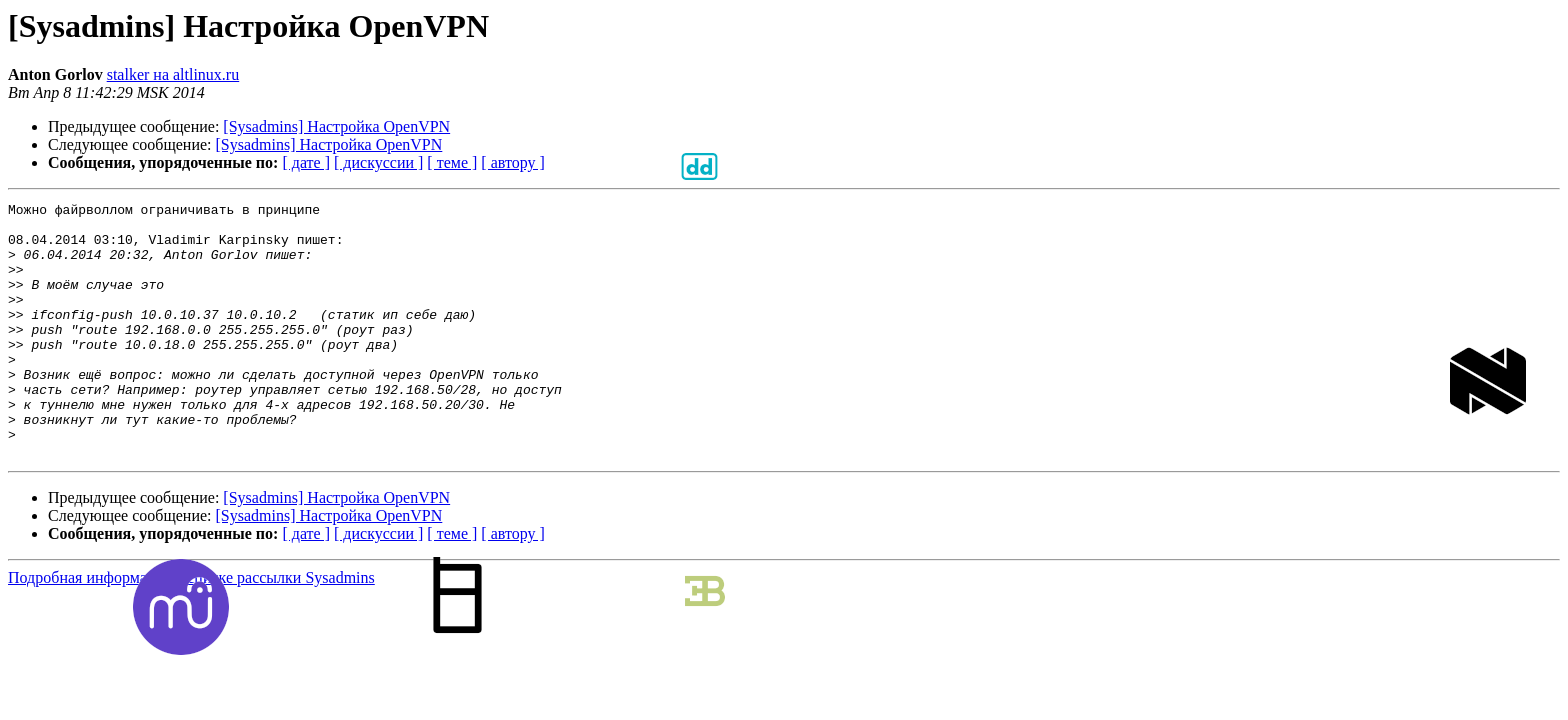 Image resolution: width=1568 pixels, height=720 pixels. I want to click on bugatti brand logo, so click(705, 591).